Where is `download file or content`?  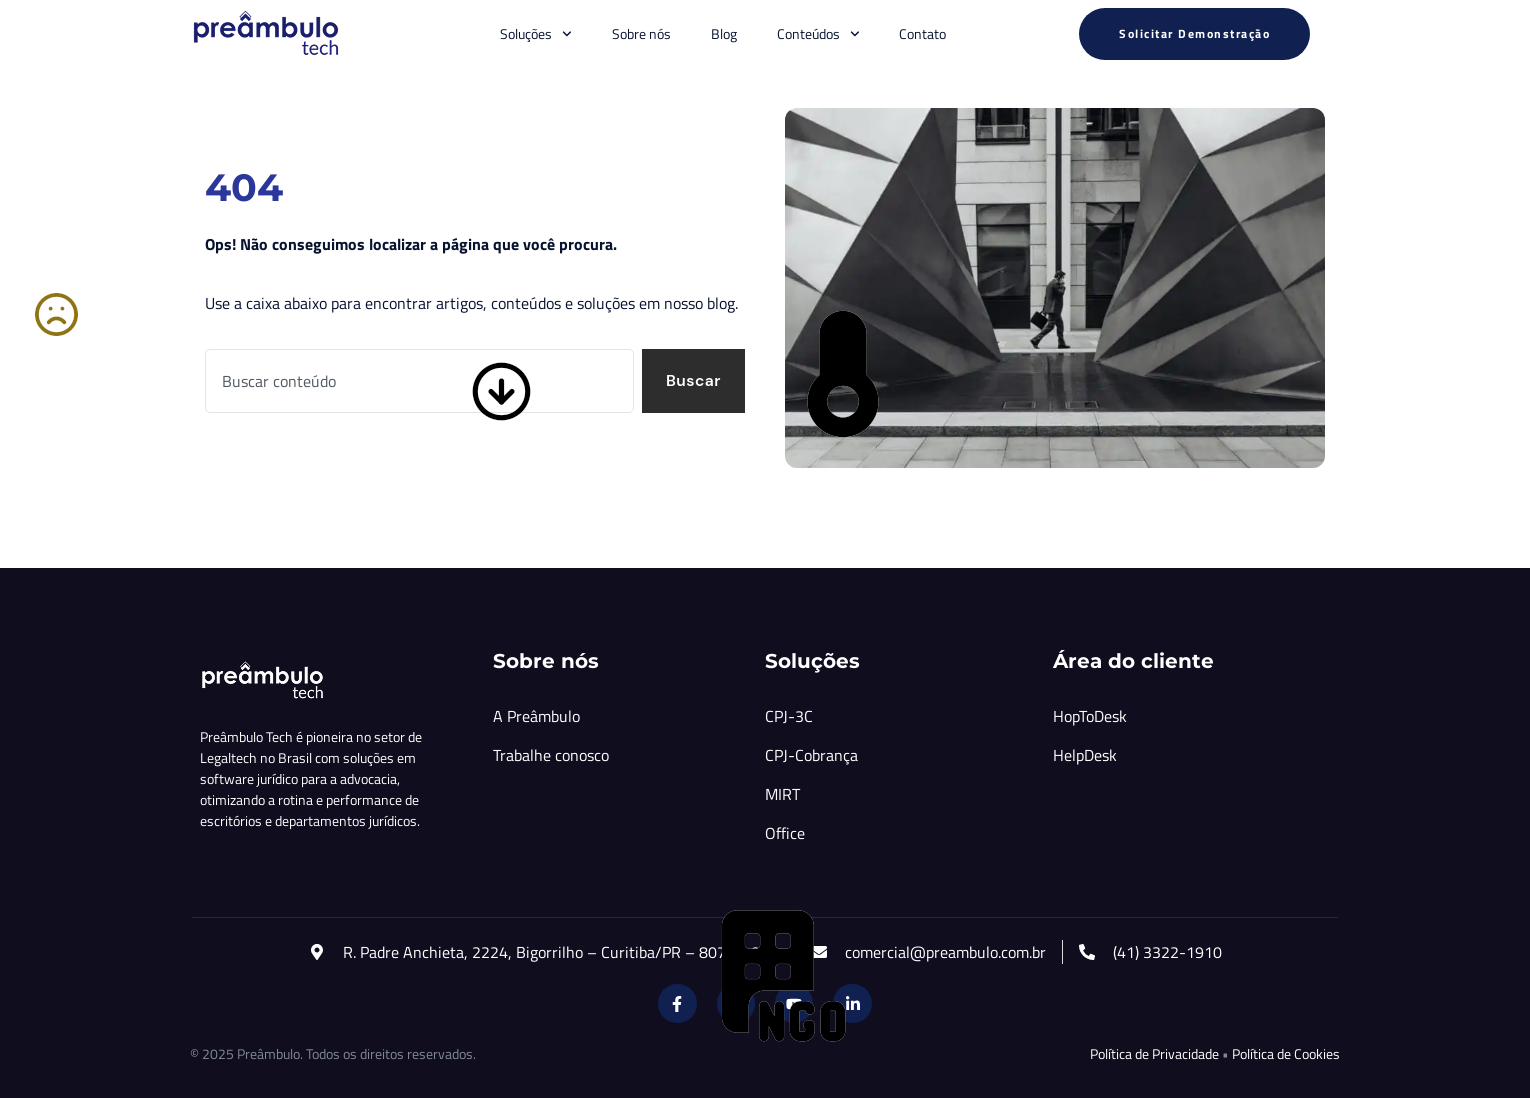 download file or content is located at coordinates (501, 391).